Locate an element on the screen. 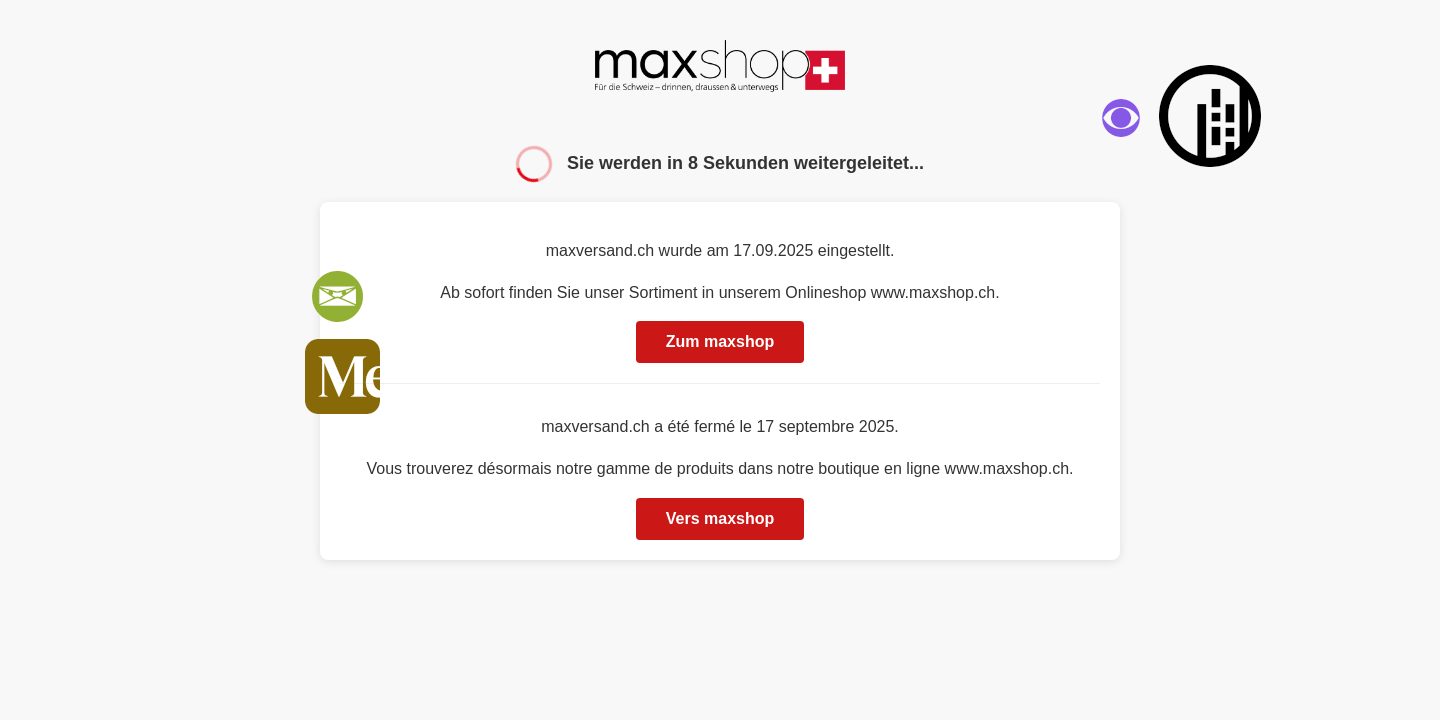 The image size is (1440, 720). GeoPandas library logo is located at coordinates (1210, 116).